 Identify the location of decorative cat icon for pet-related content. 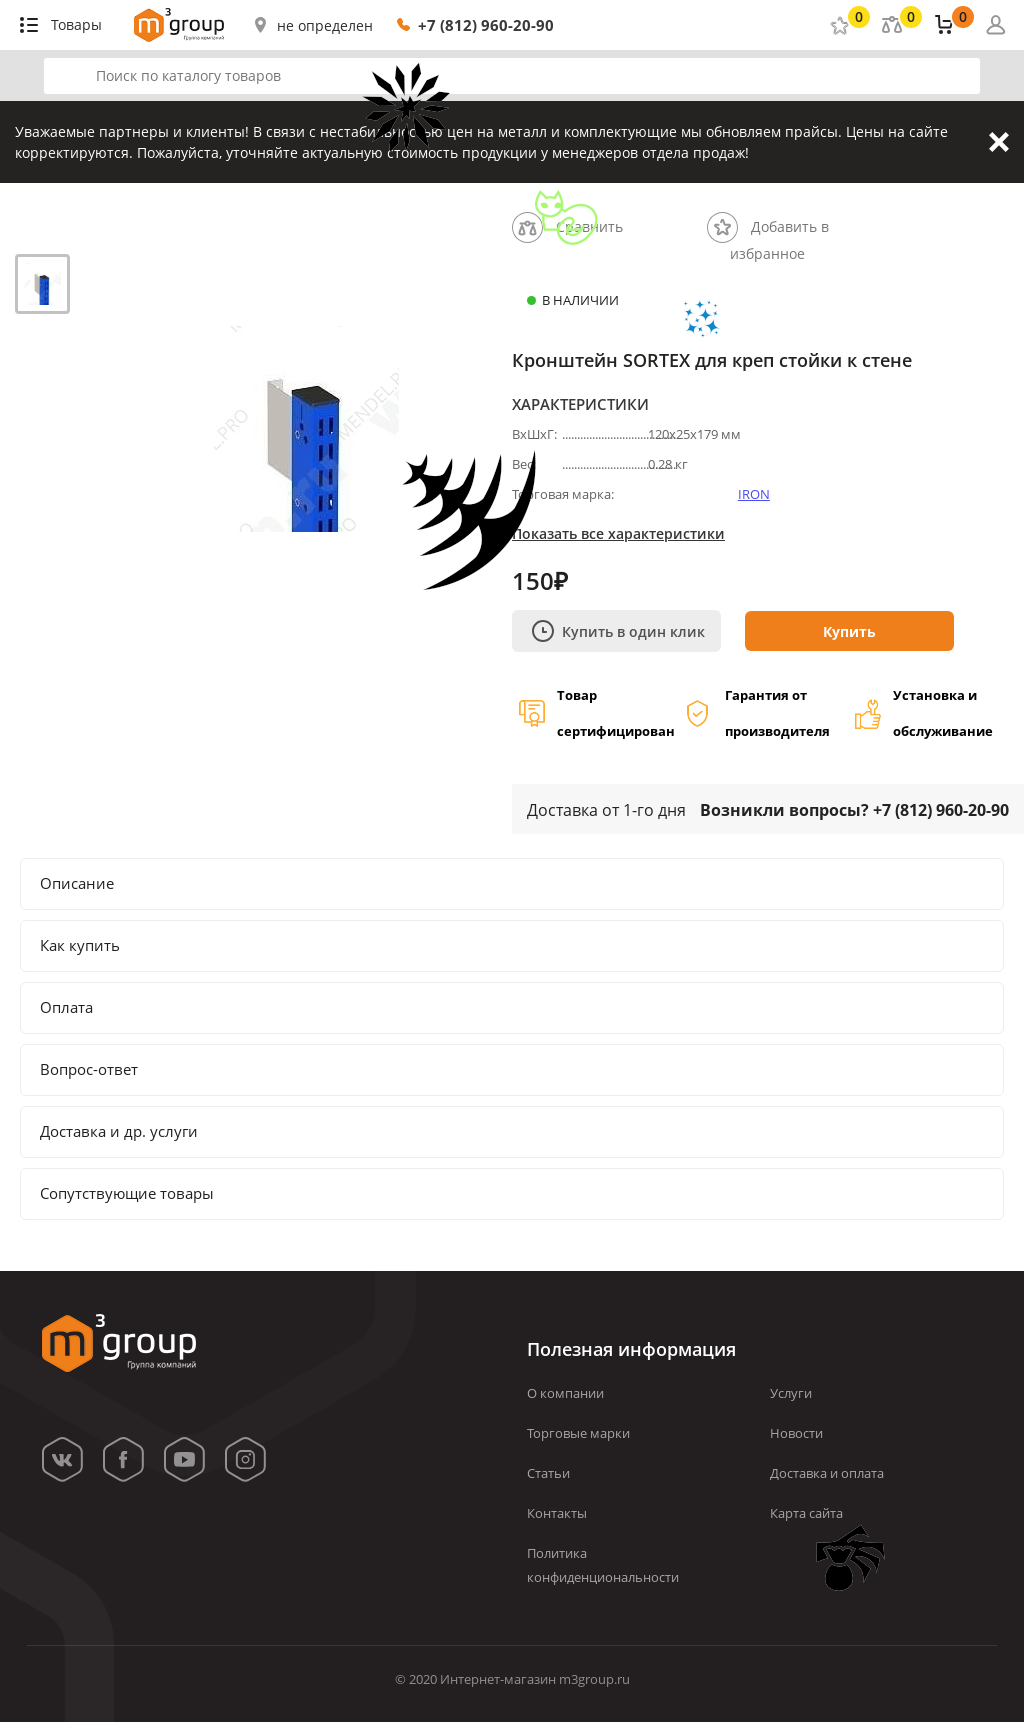
(566, 216).